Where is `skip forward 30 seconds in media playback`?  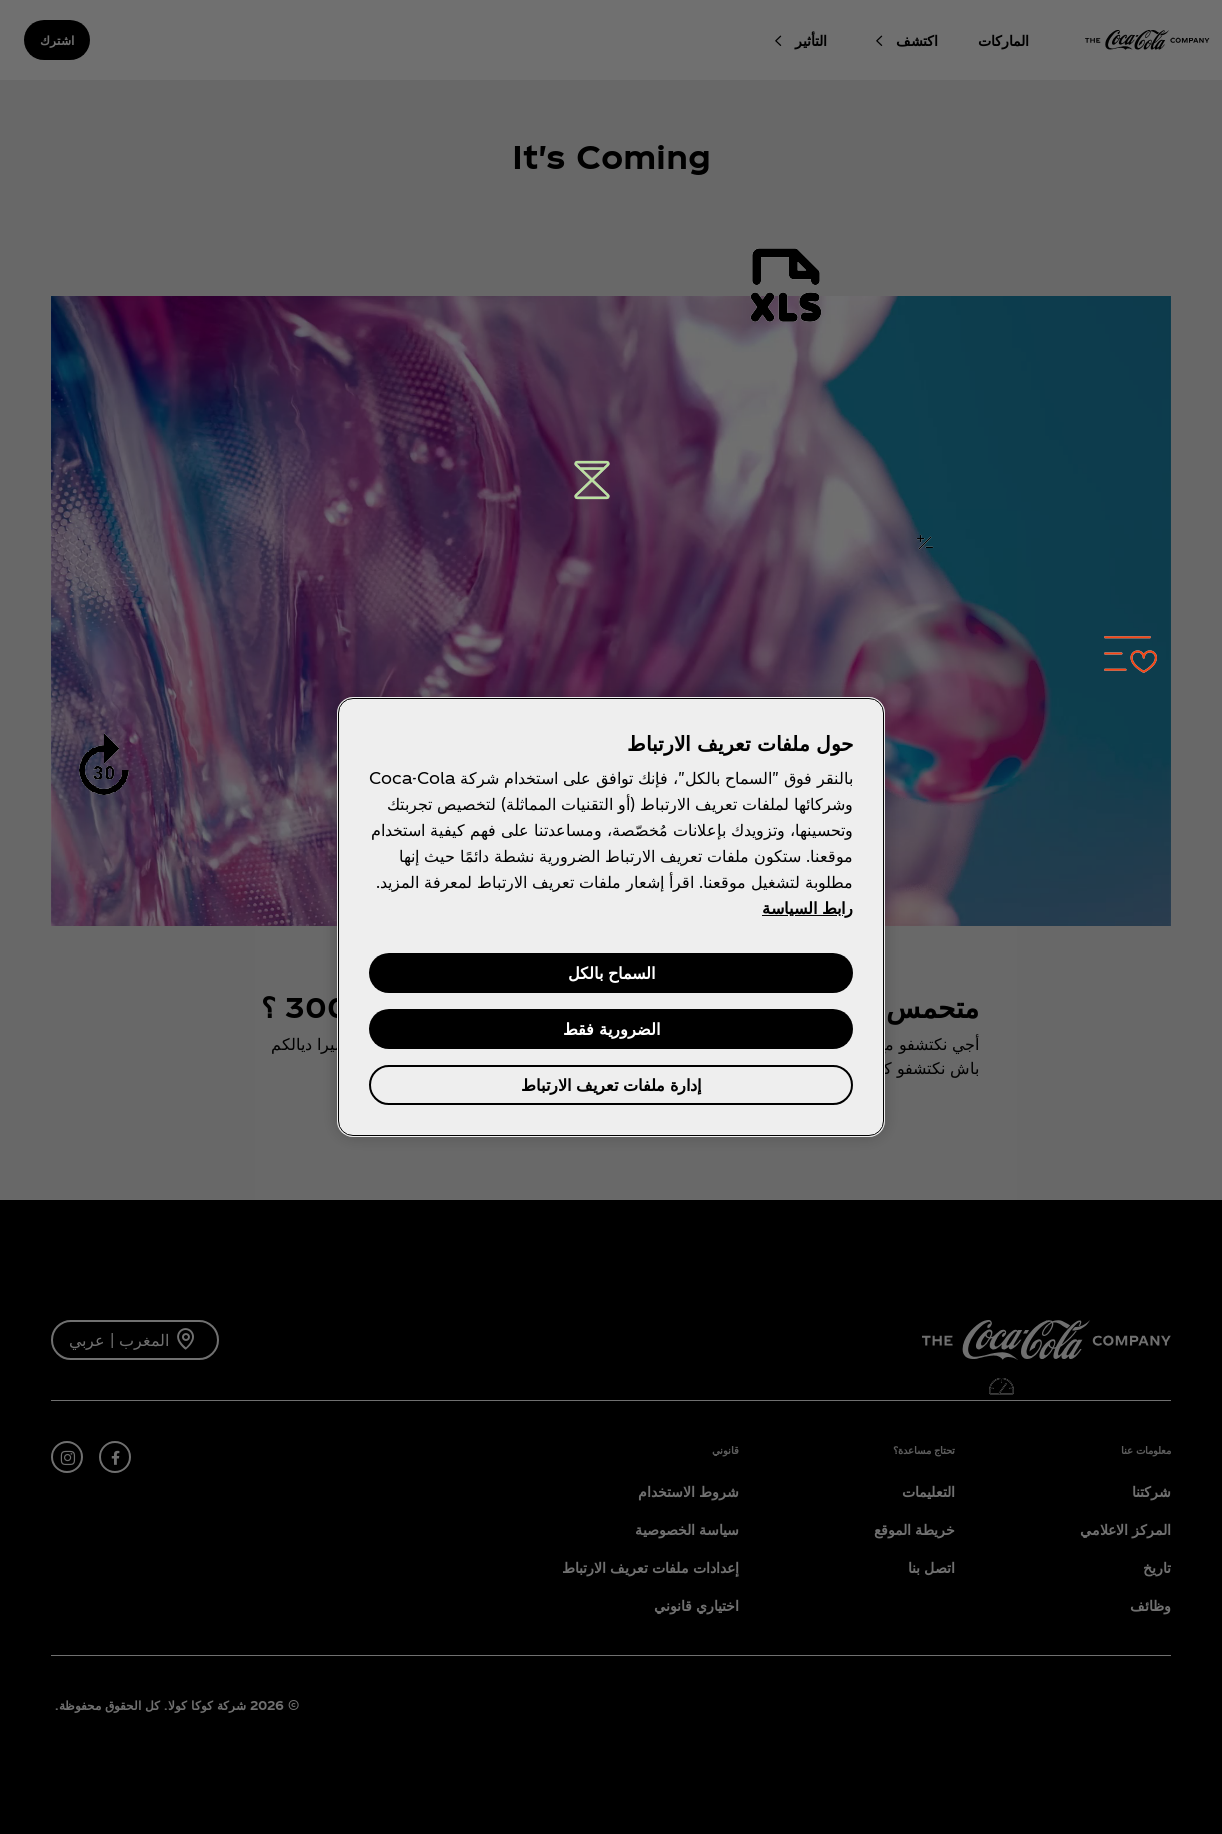 skip forward 30 seconds in media playback is located at coordinates (104, 767).